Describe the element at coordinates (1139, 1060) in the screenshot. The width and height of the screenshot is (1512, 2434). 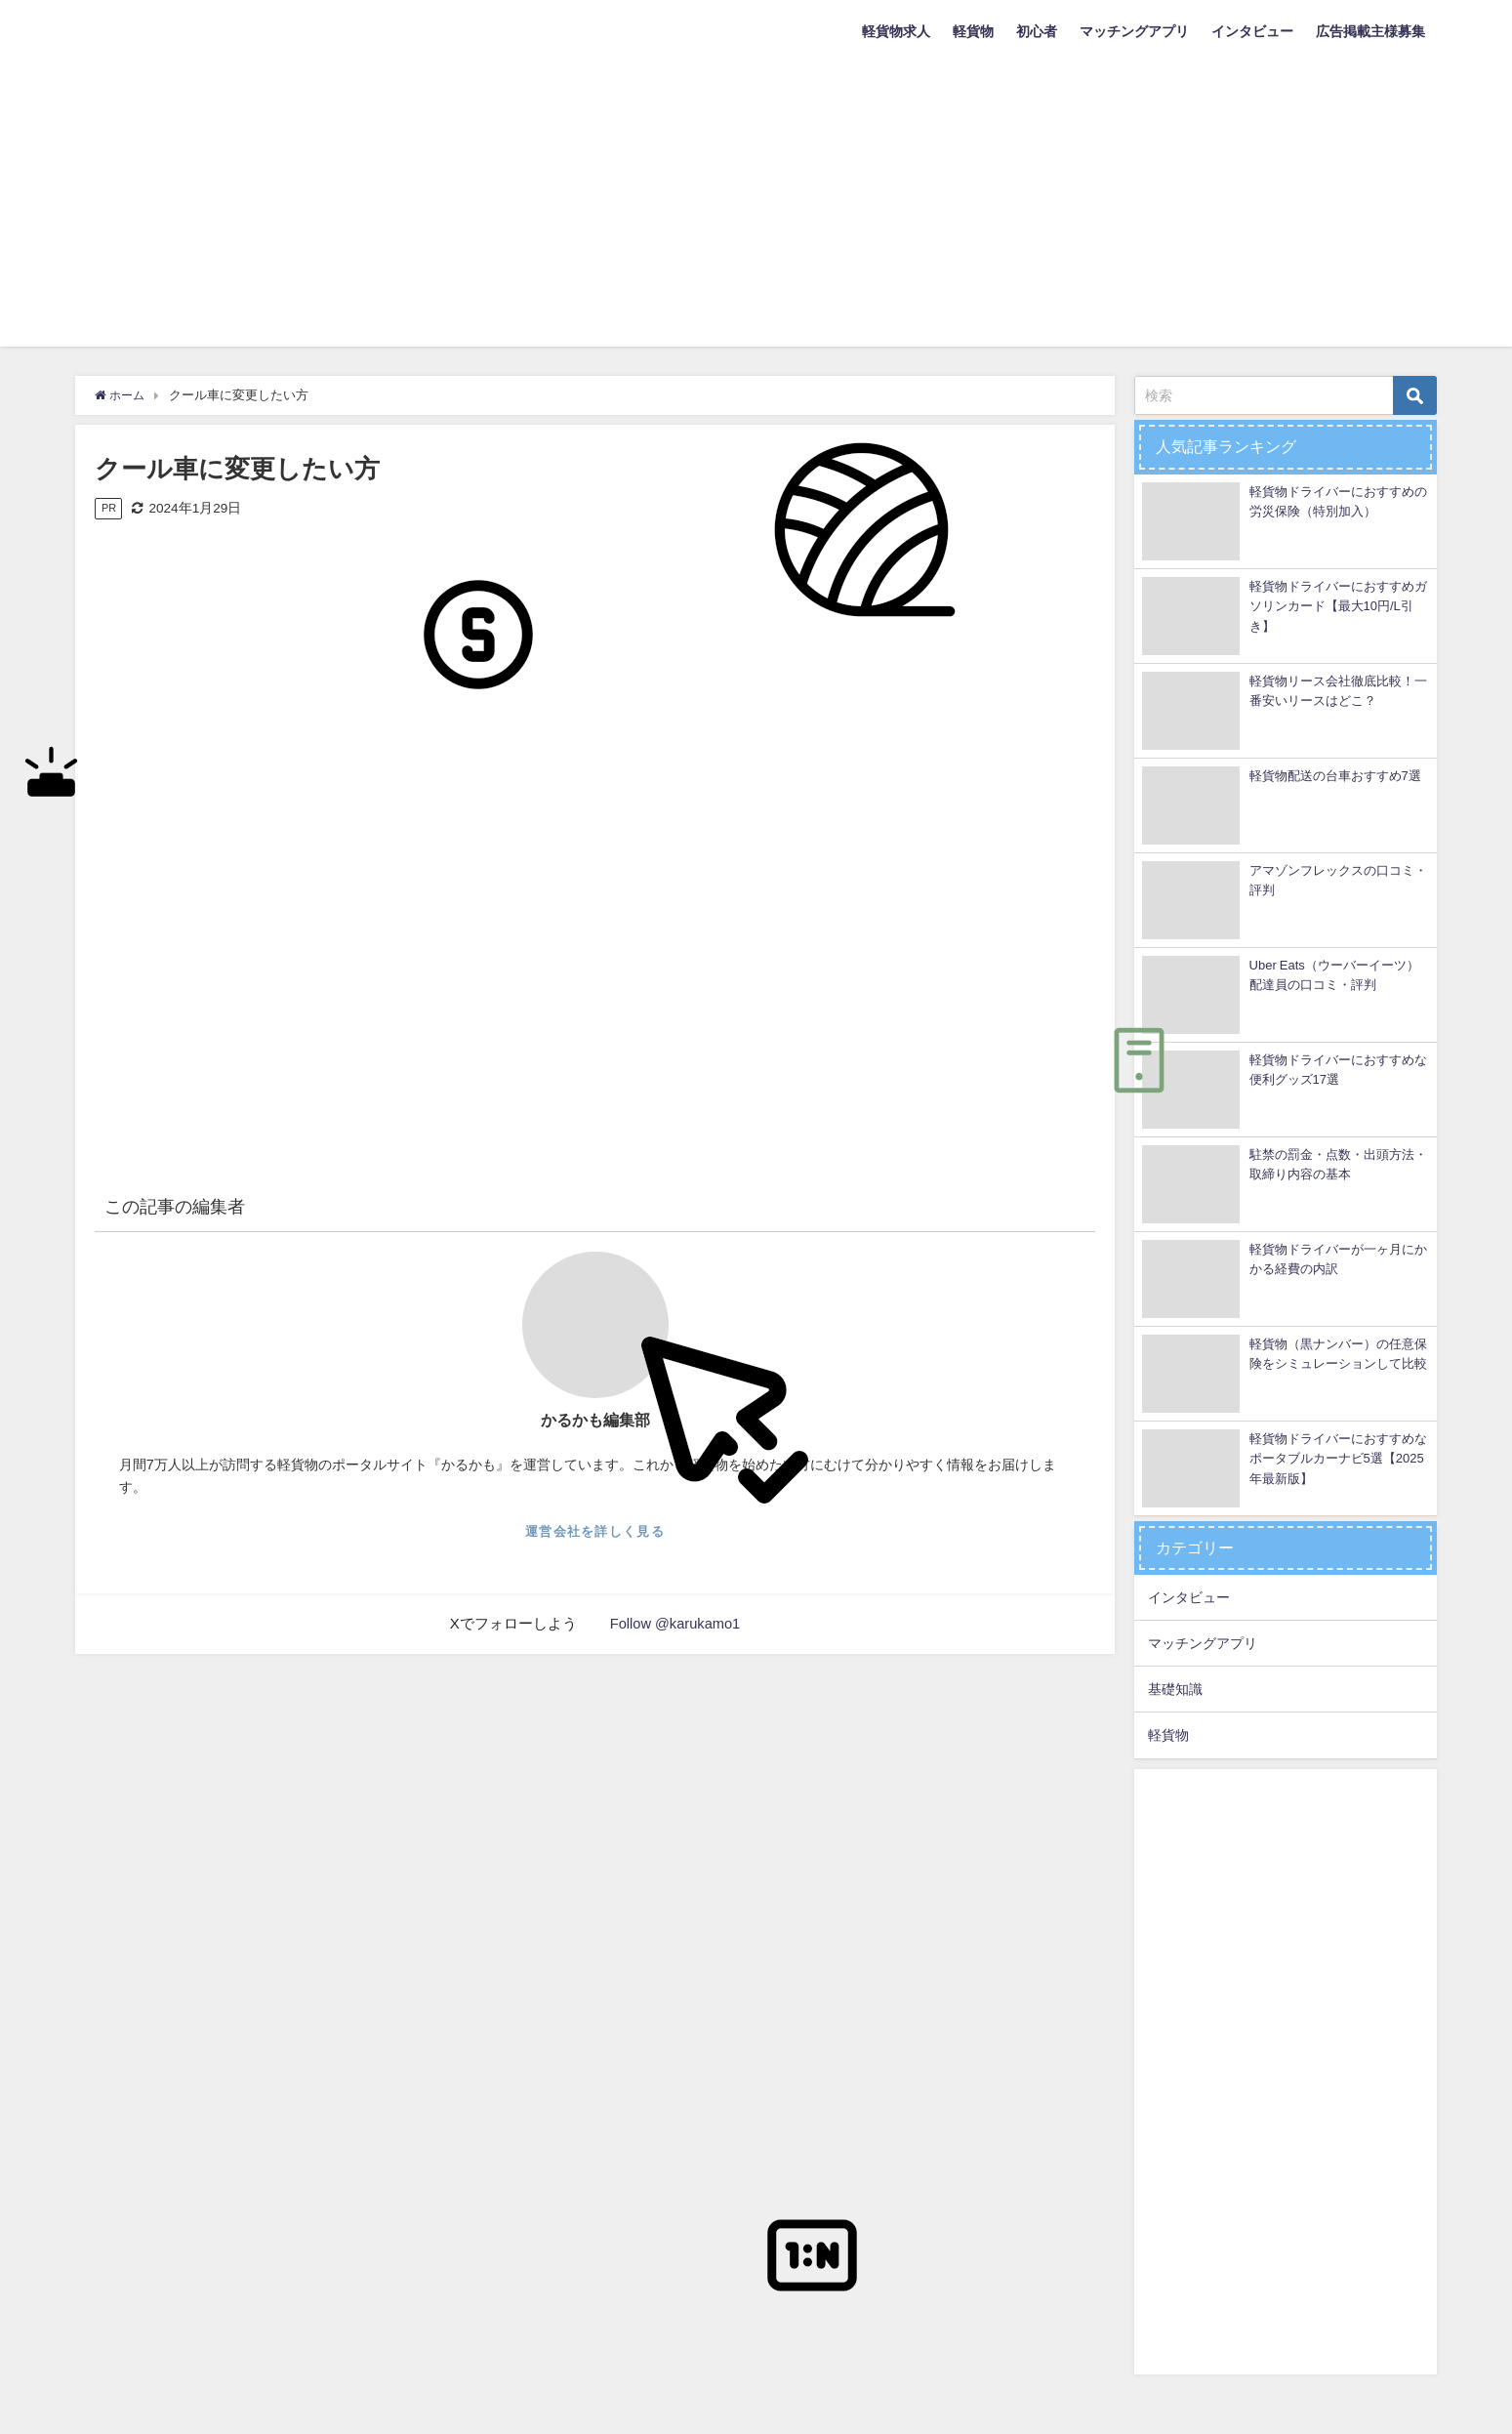
I see `access server or desktop computer settings` at that location.